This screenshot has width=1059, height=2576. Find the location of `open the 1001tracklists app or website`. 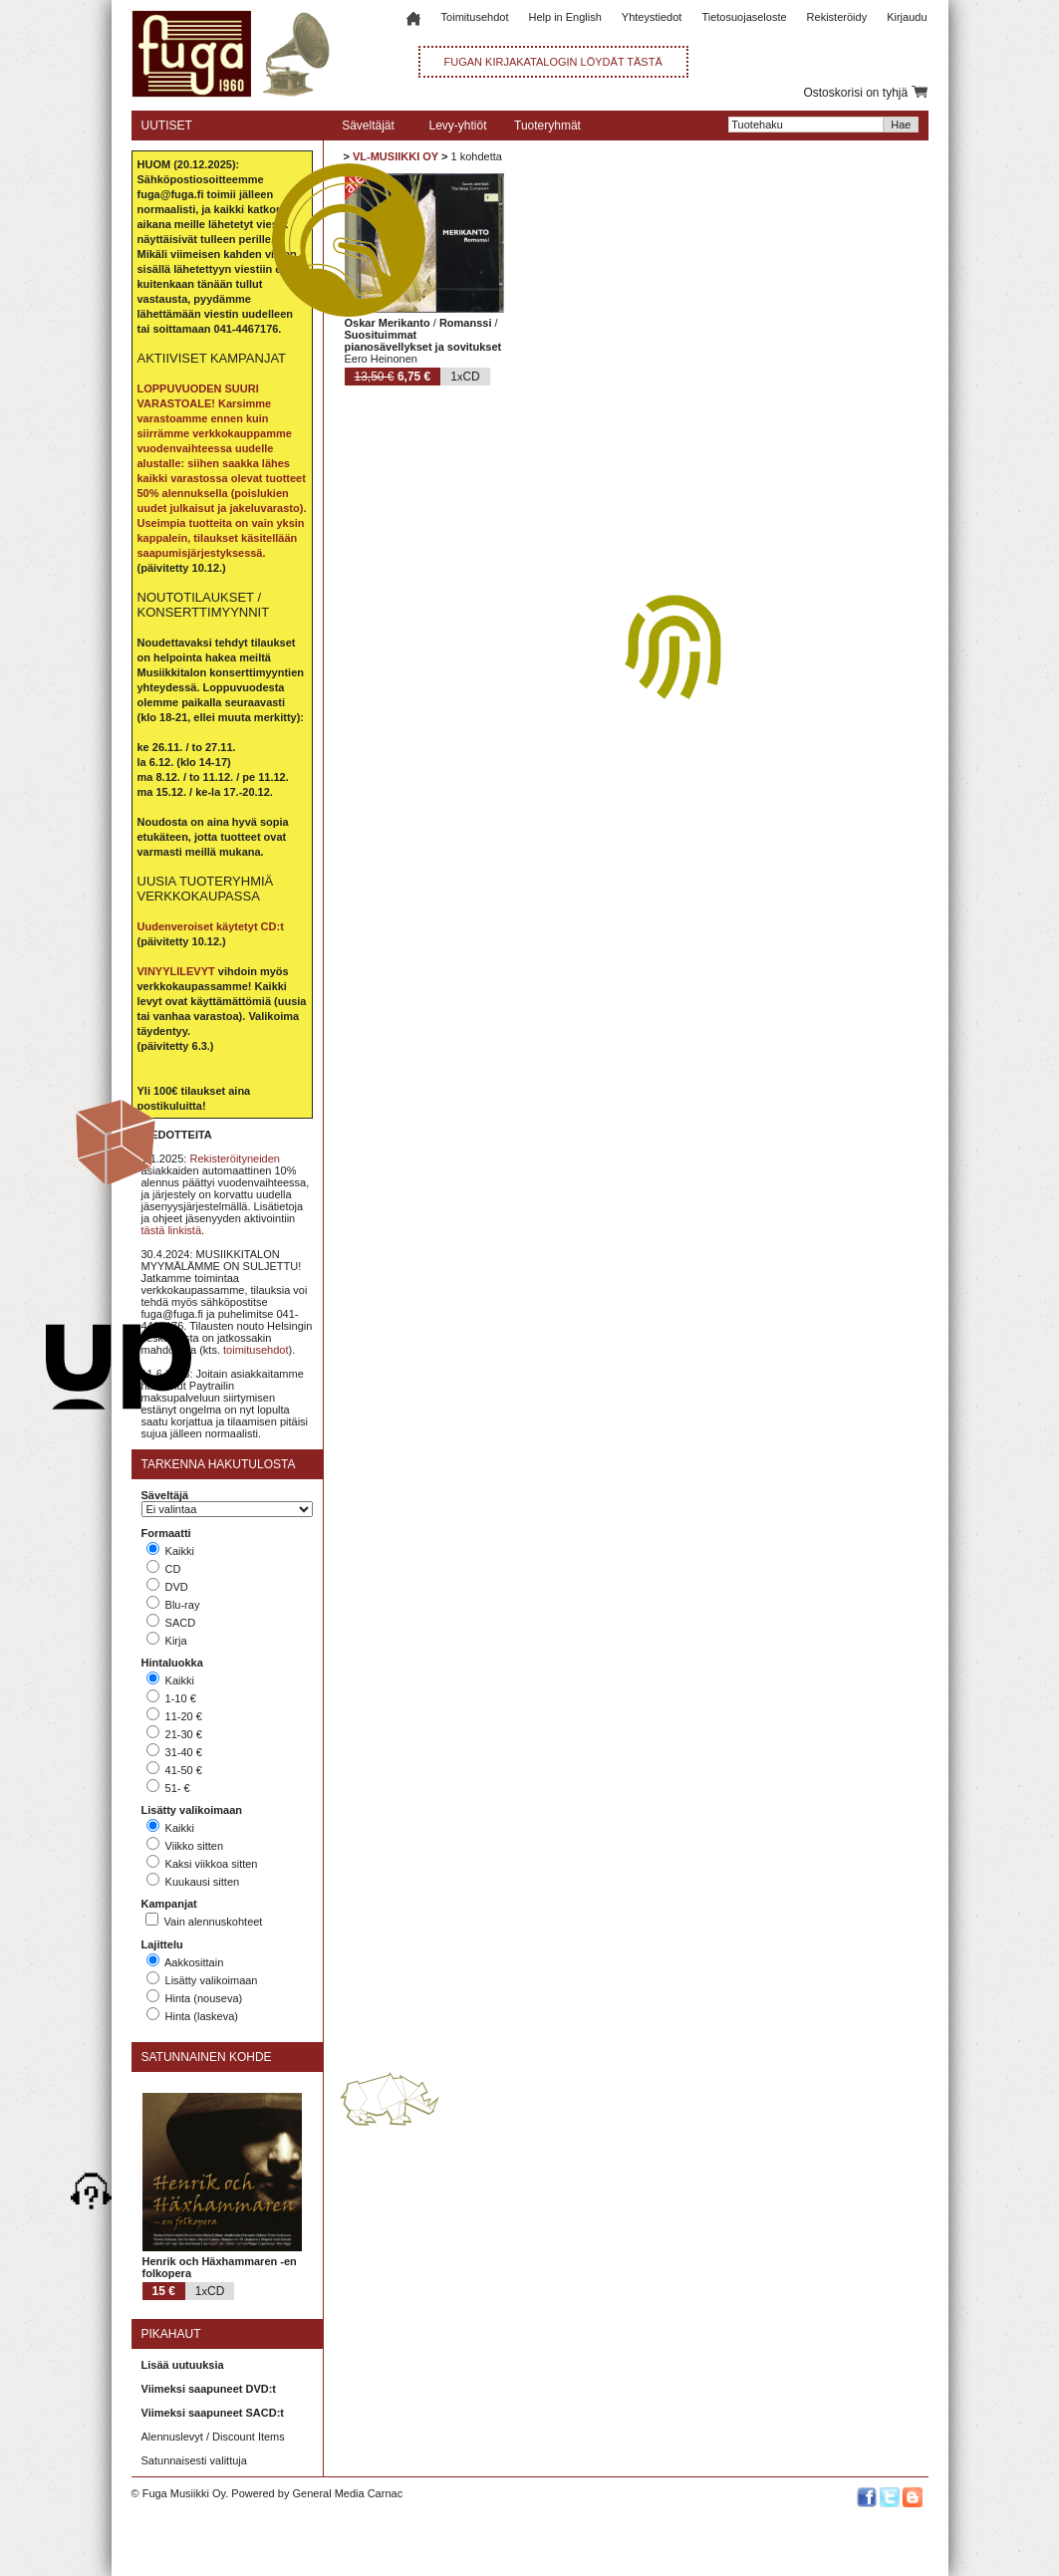

open the 1001tracklists app or website is located at coordinates (91, 2190).